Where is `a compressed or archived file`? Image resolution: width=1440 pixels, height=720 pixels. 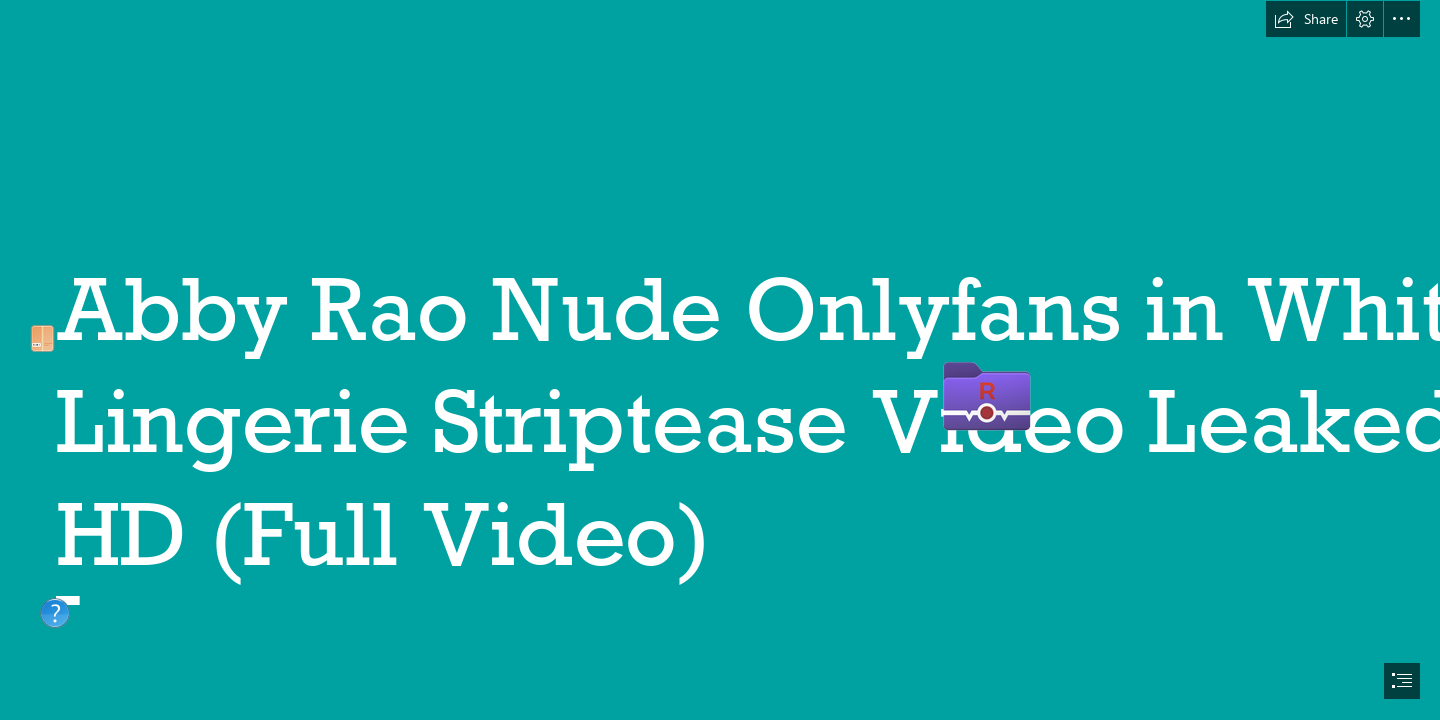
a compressed or archived file is located at coordinates (42, 338).